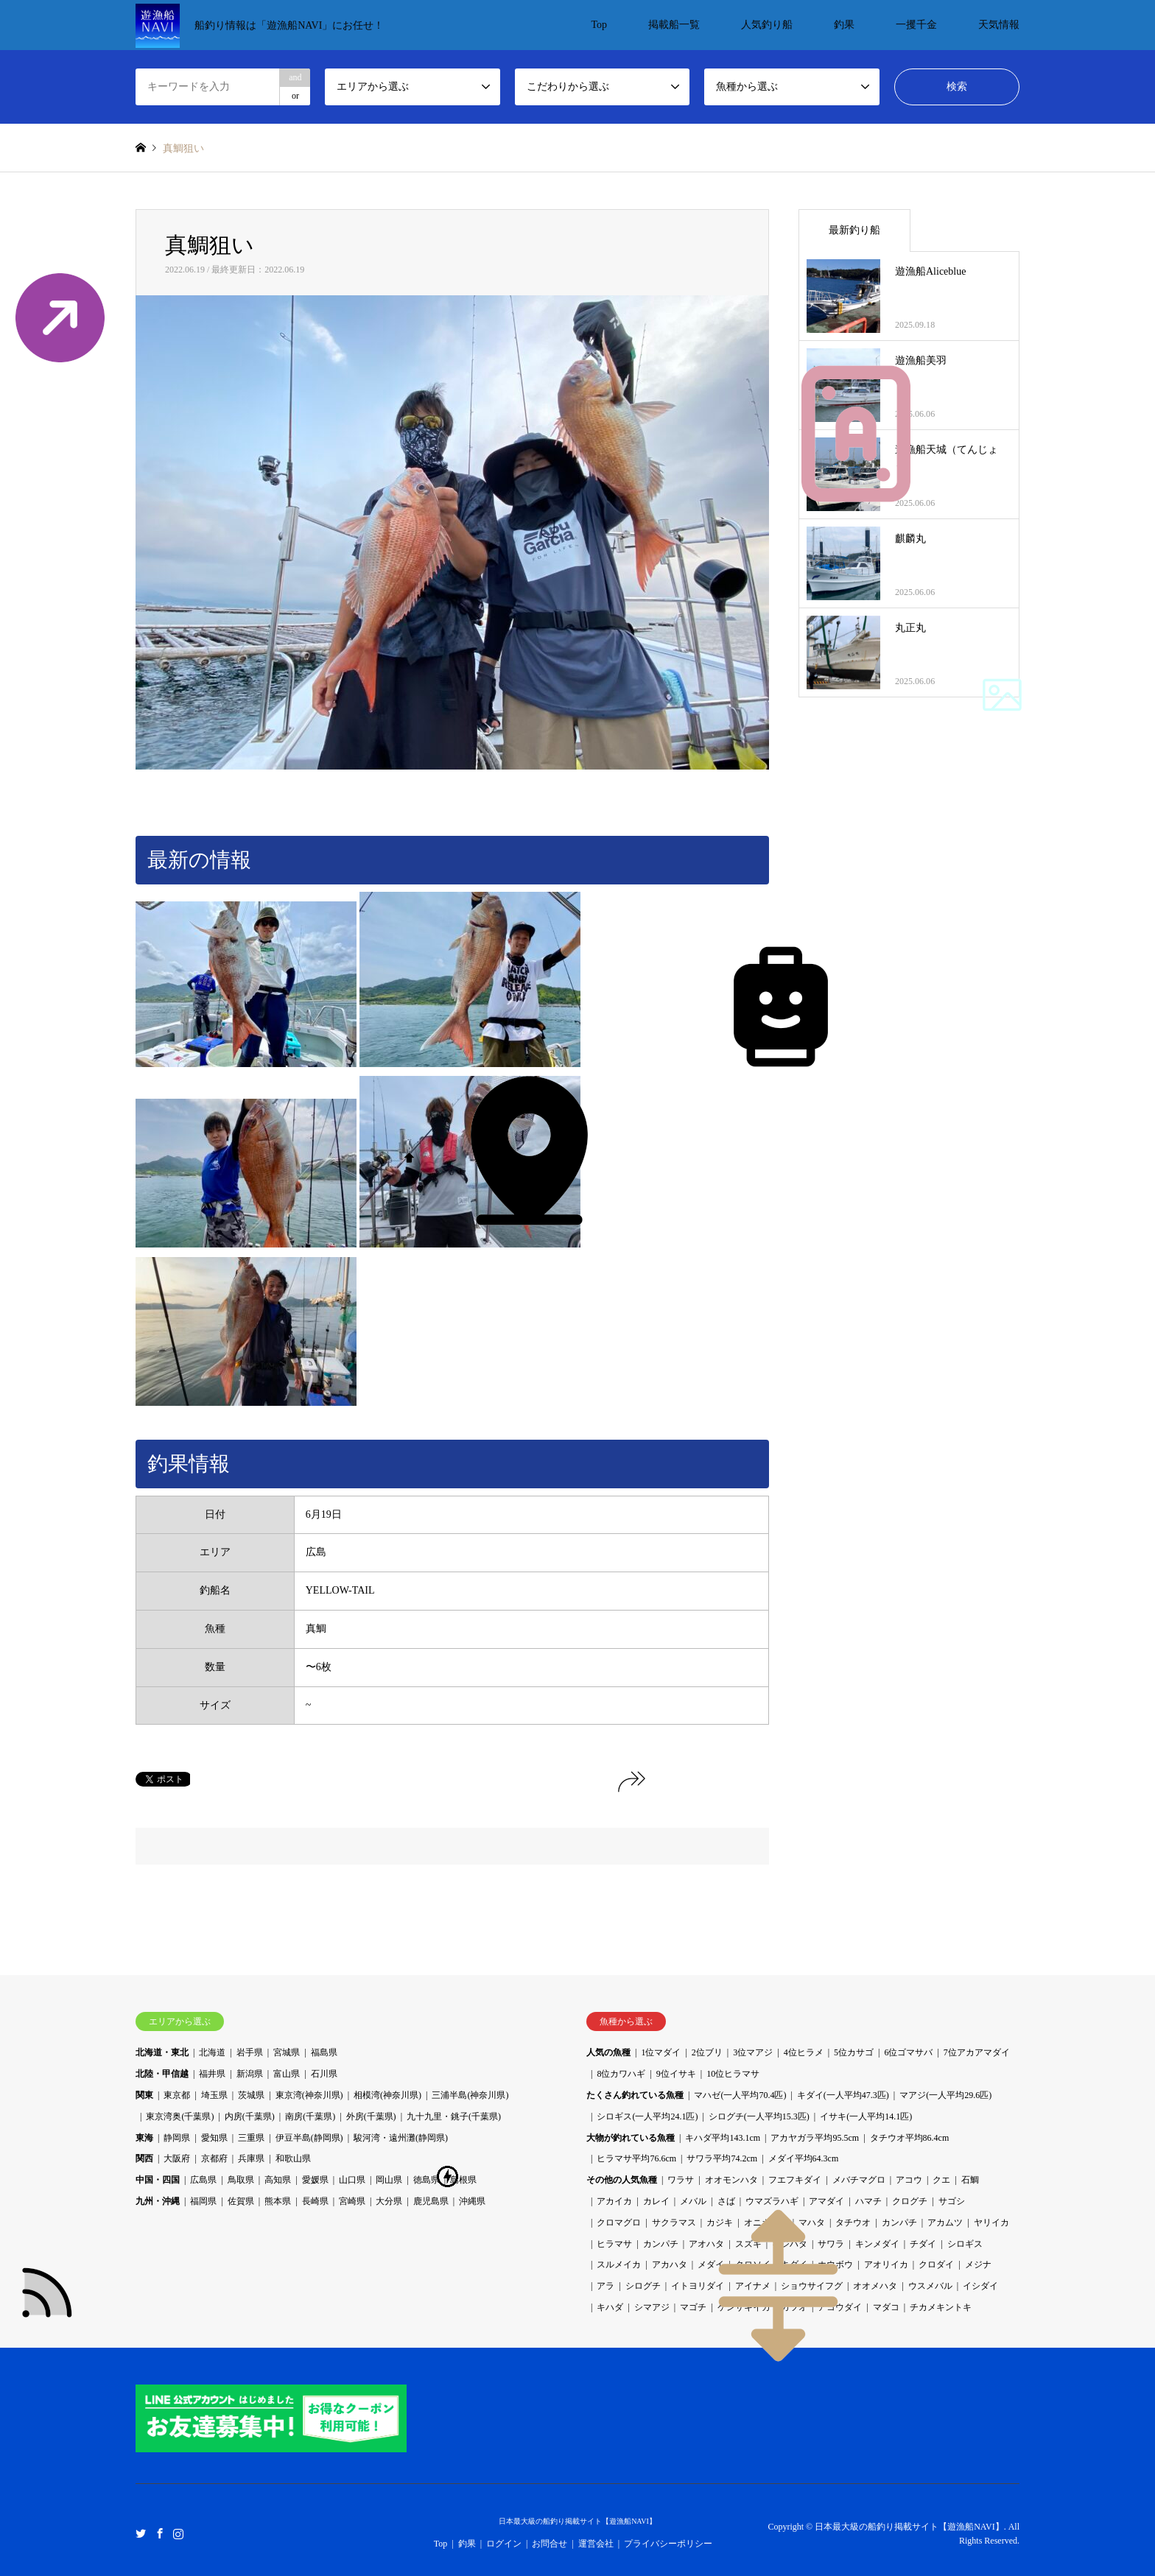 The image size is (1155, 2576). I want to click on view media file, so click(1002, 694).